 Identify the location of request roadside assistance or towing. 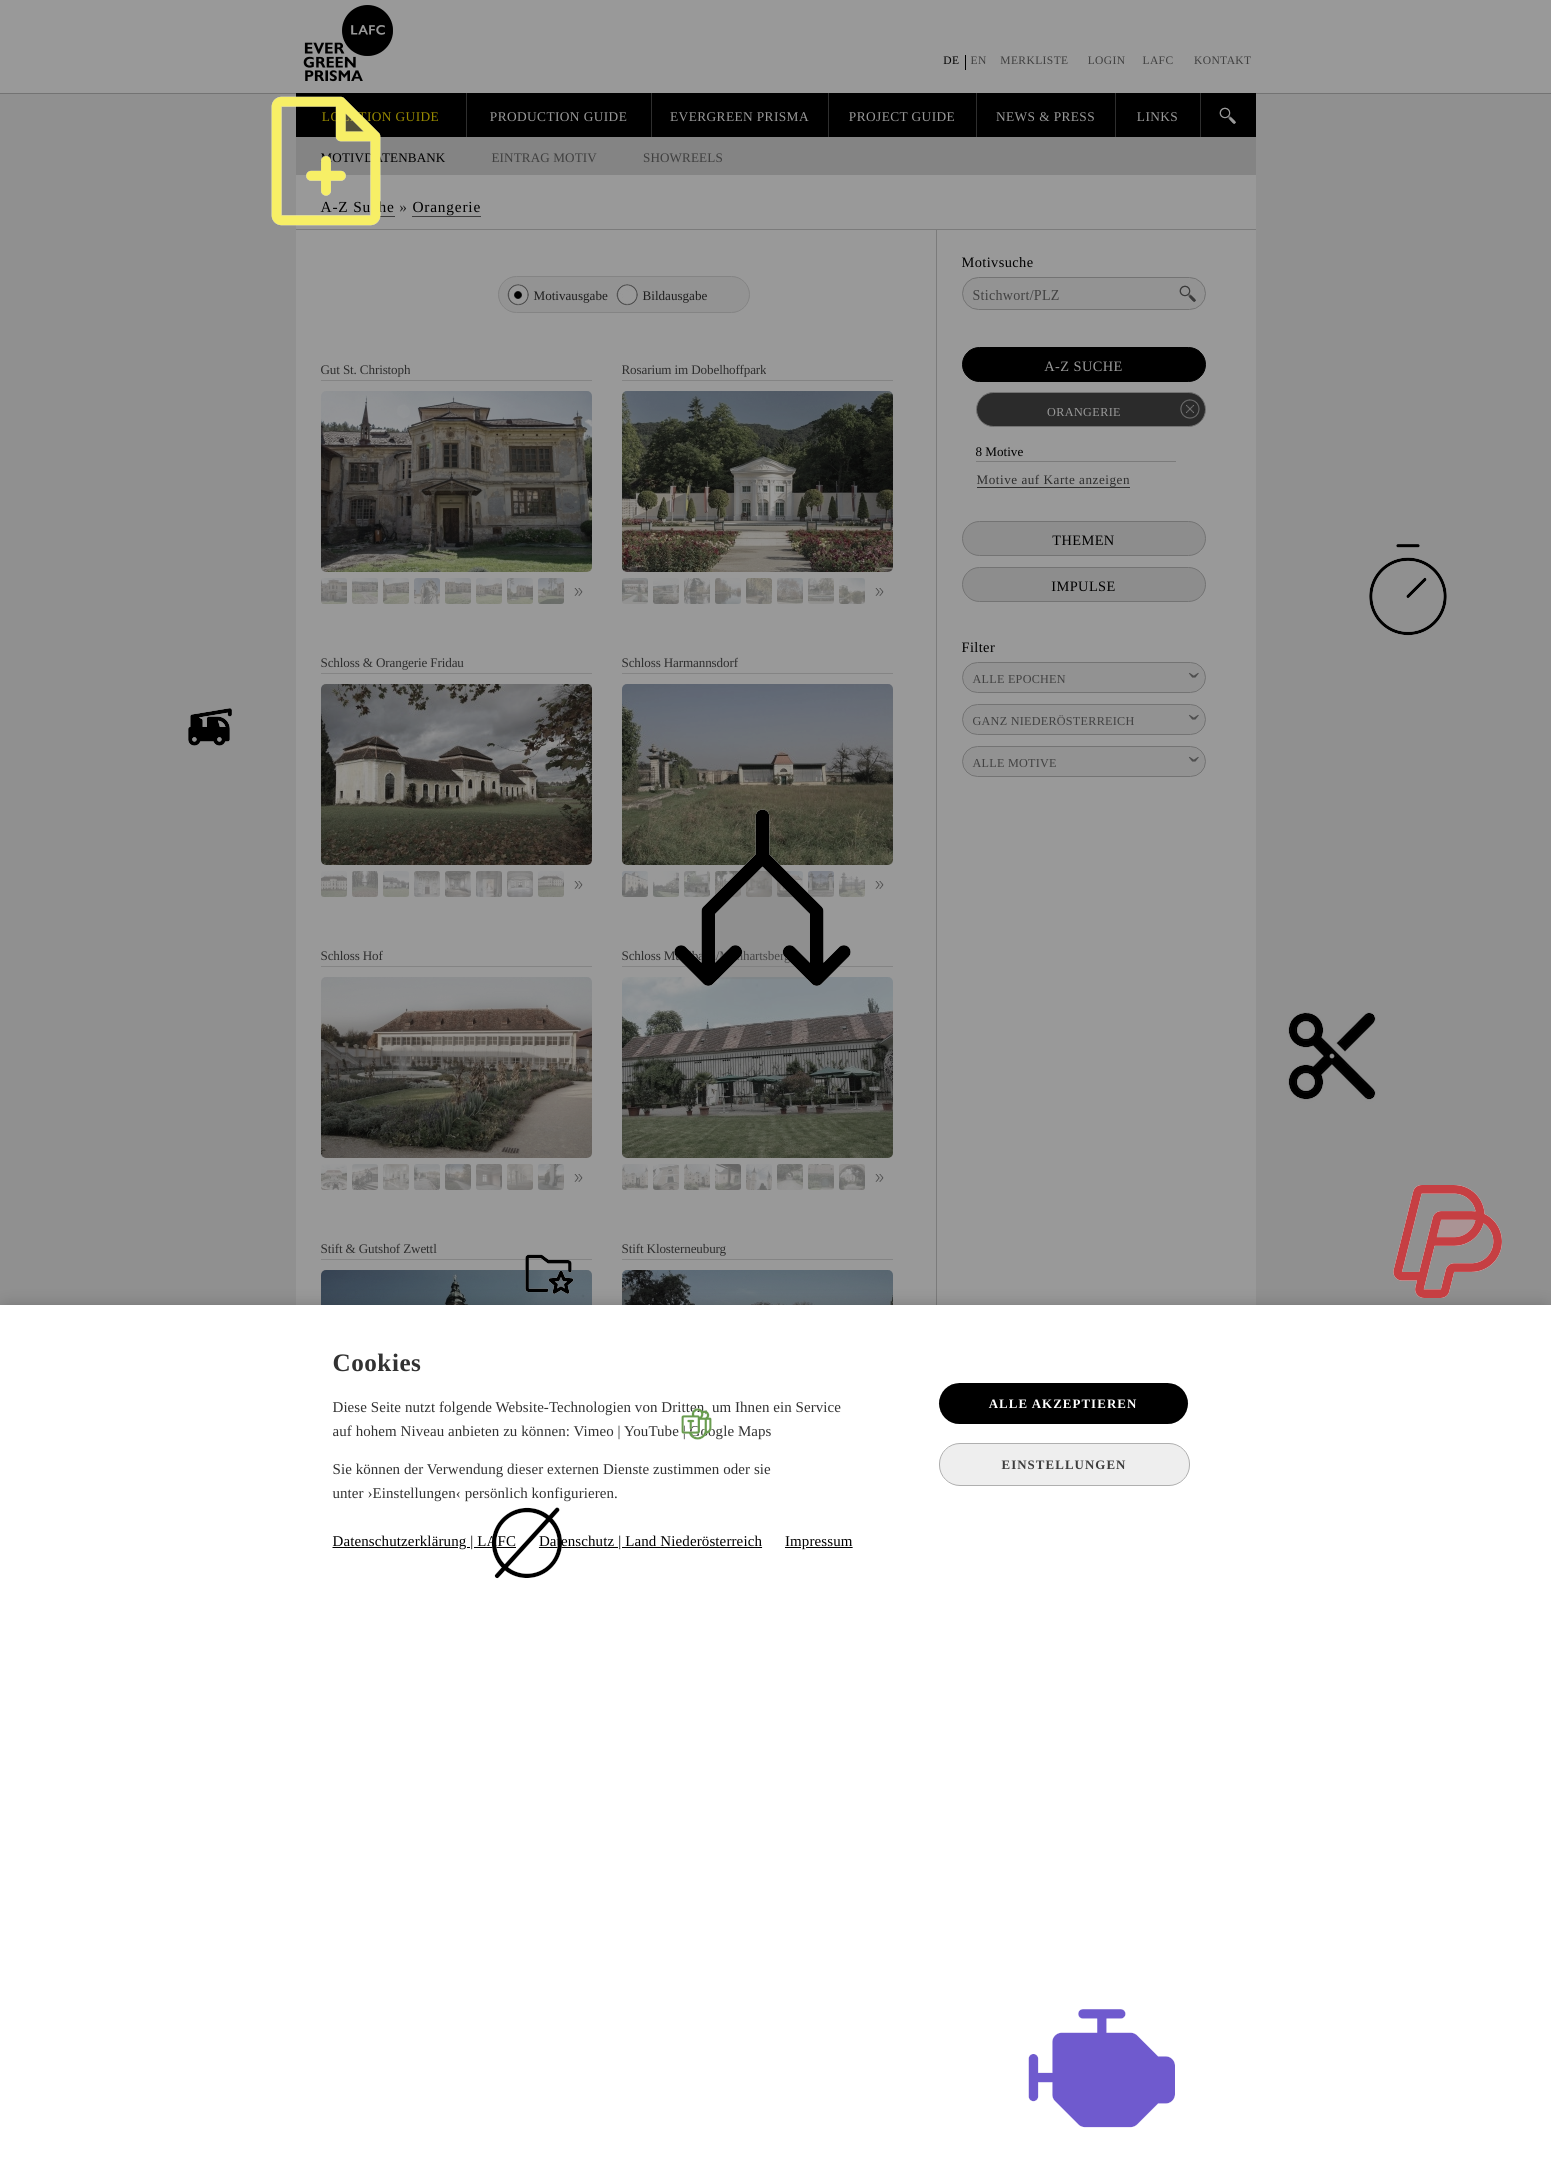
(209, 729).